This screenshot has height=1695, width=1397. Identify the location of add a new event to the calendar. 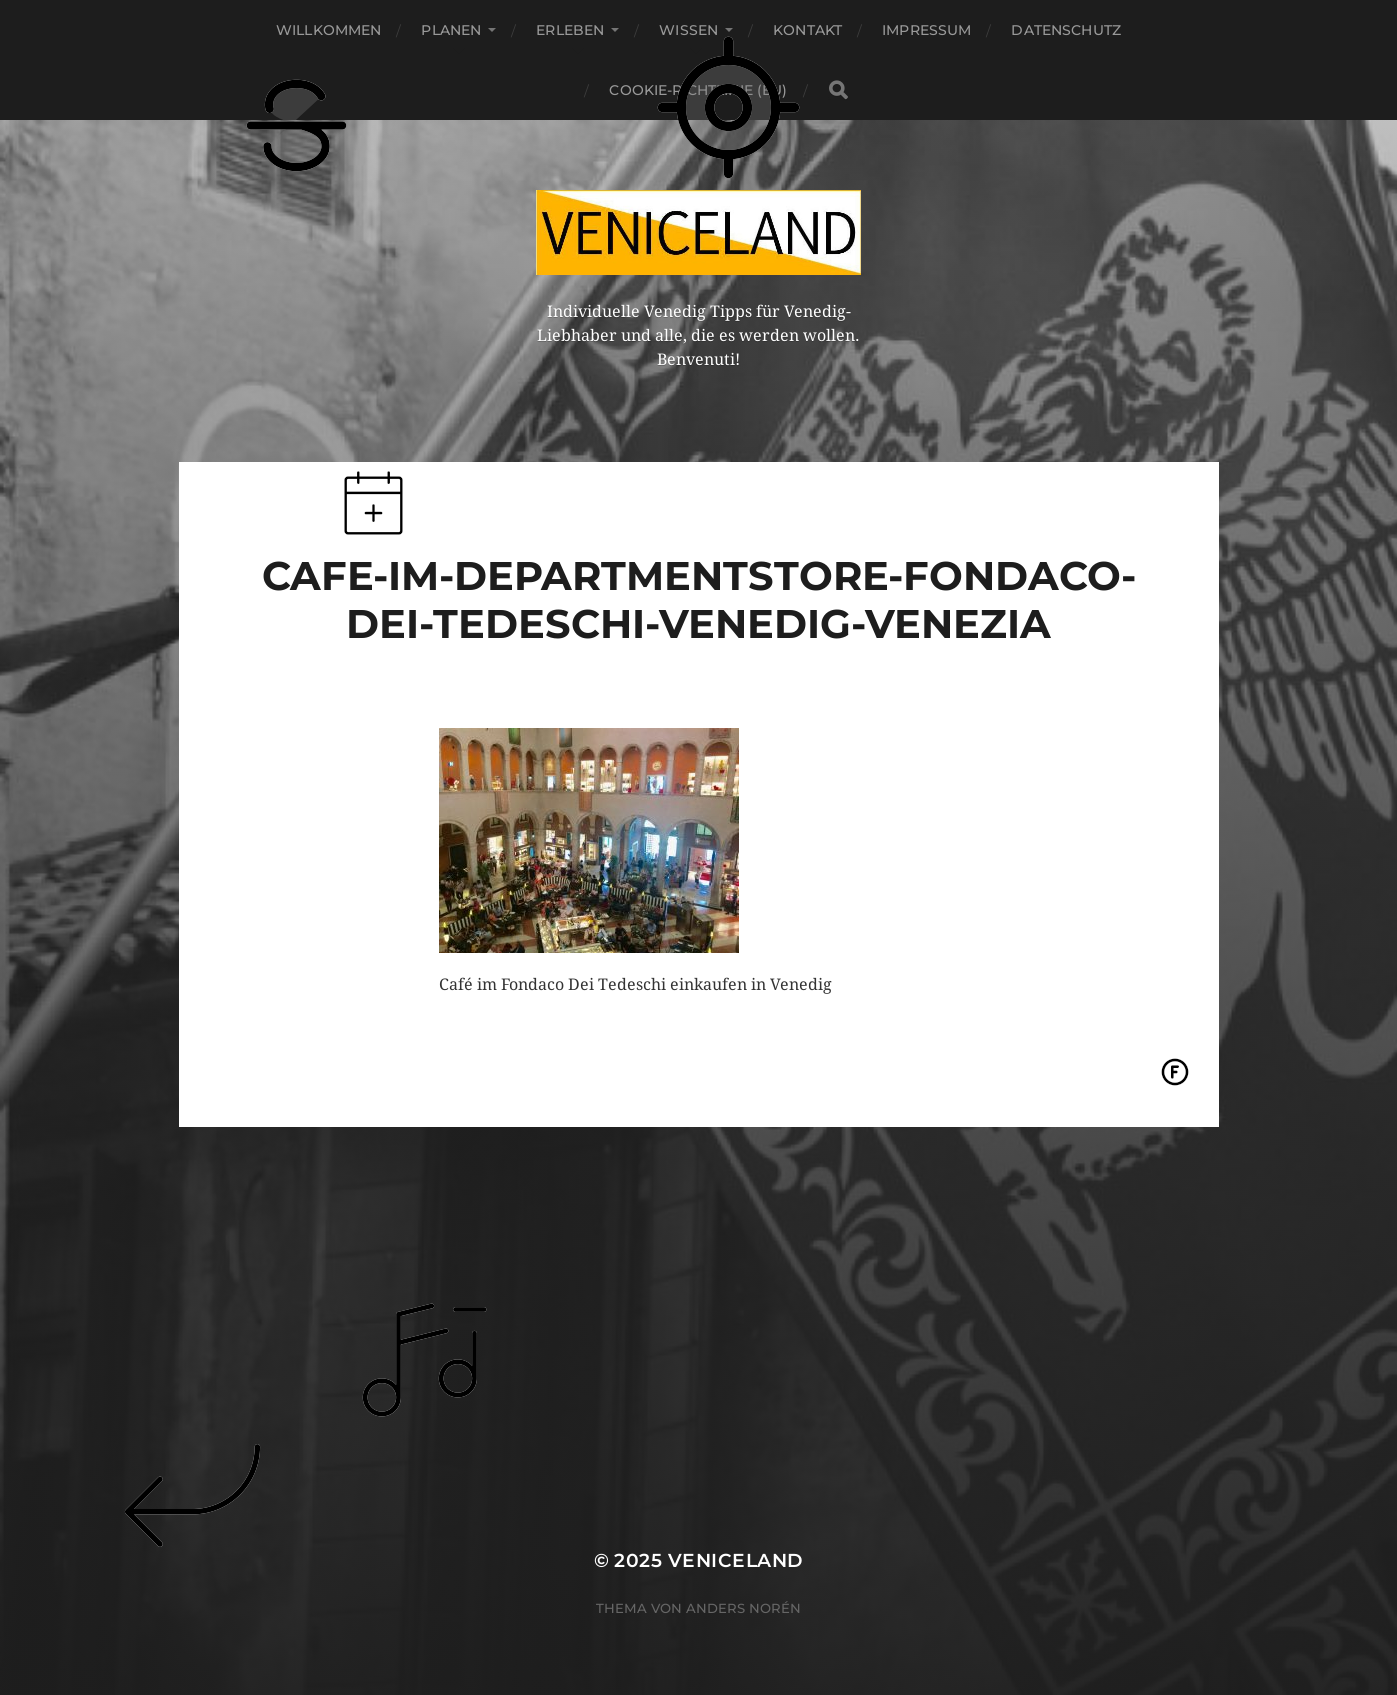
(373, 505).